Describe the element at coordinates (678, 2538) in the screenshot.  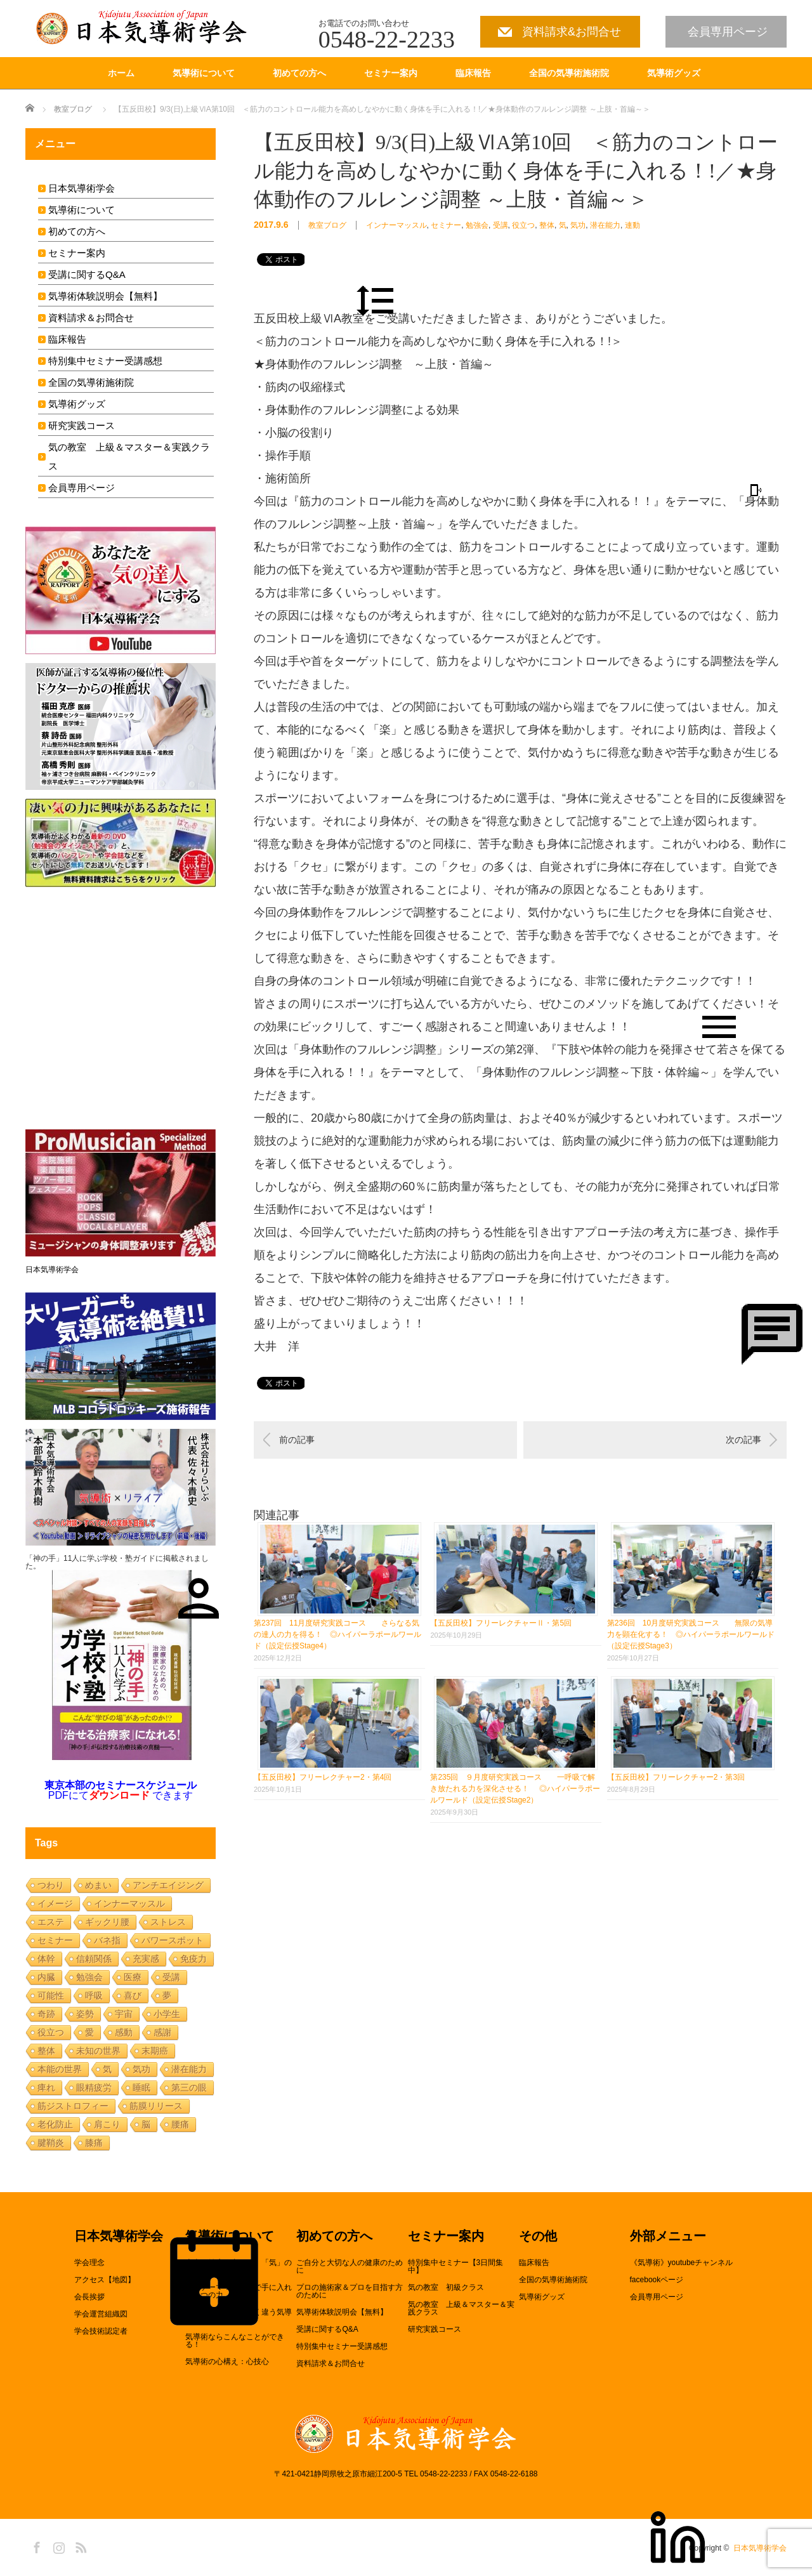
I see `connect to LinkedIn` at that location.